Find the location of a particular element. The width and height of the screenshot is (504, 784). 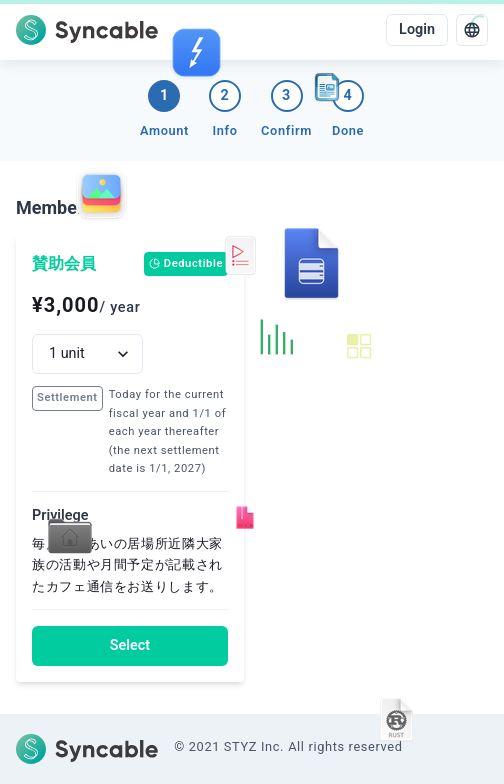

an mp3 playlist file is located at coordinates (240, 255).